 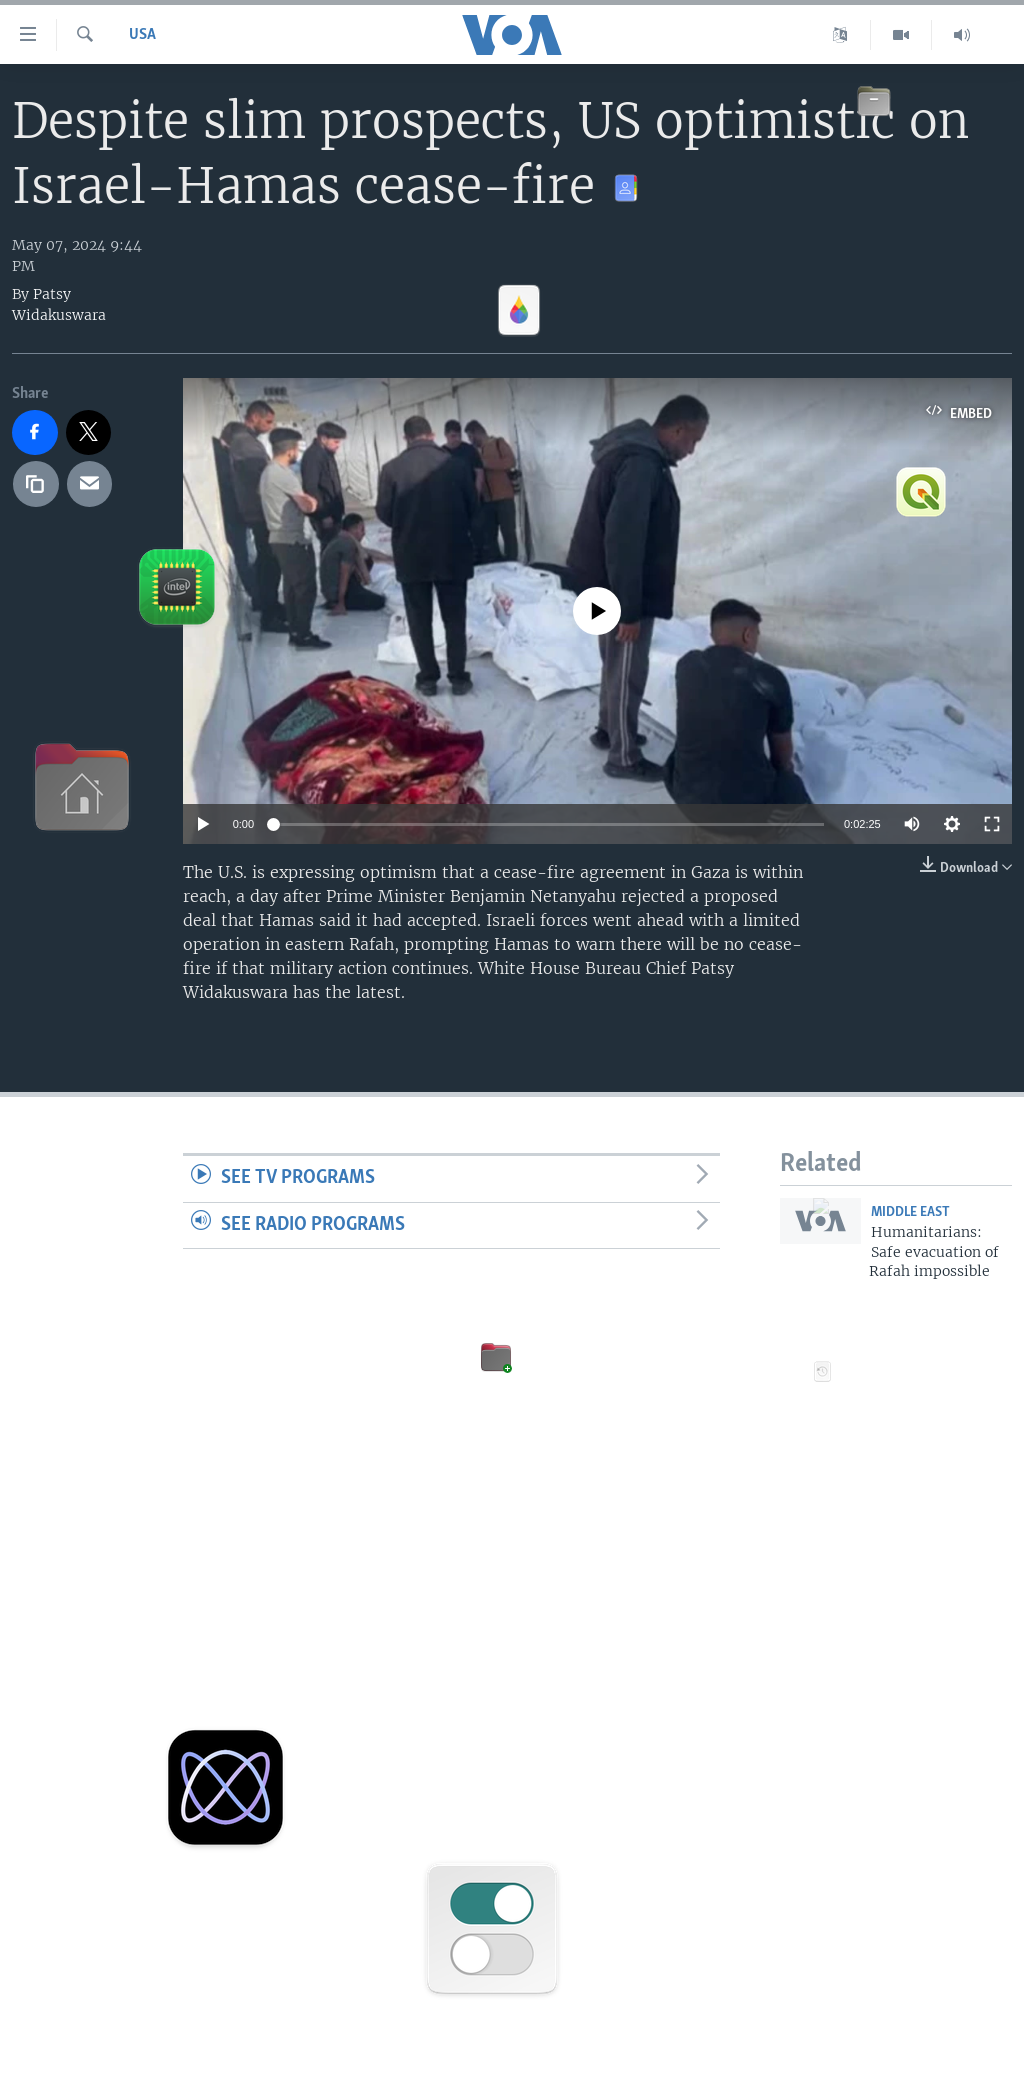 What do you see at coordinates (177, 587) in the screenshot?
I see `open cpu frequency monitoring app` at bounding box center [177, 587].